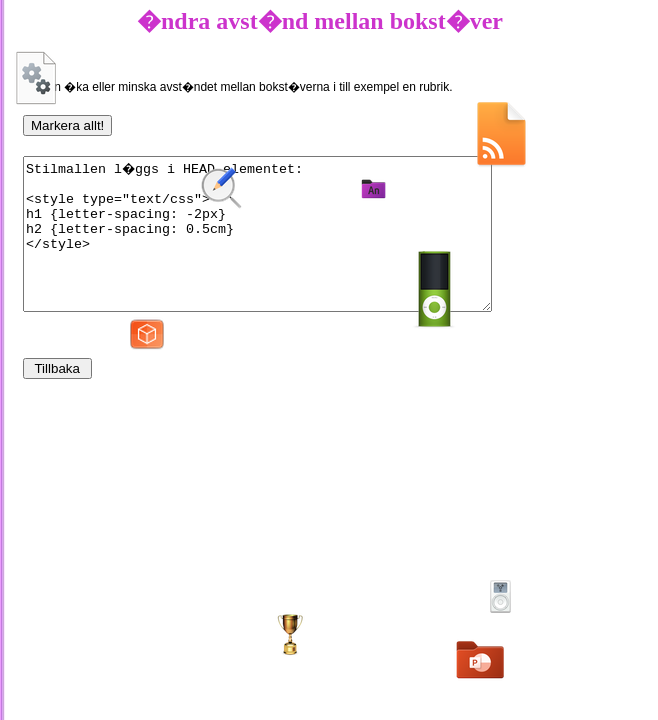  I want to click on open folder containing PowerPoint presentations, so click(480, 661).